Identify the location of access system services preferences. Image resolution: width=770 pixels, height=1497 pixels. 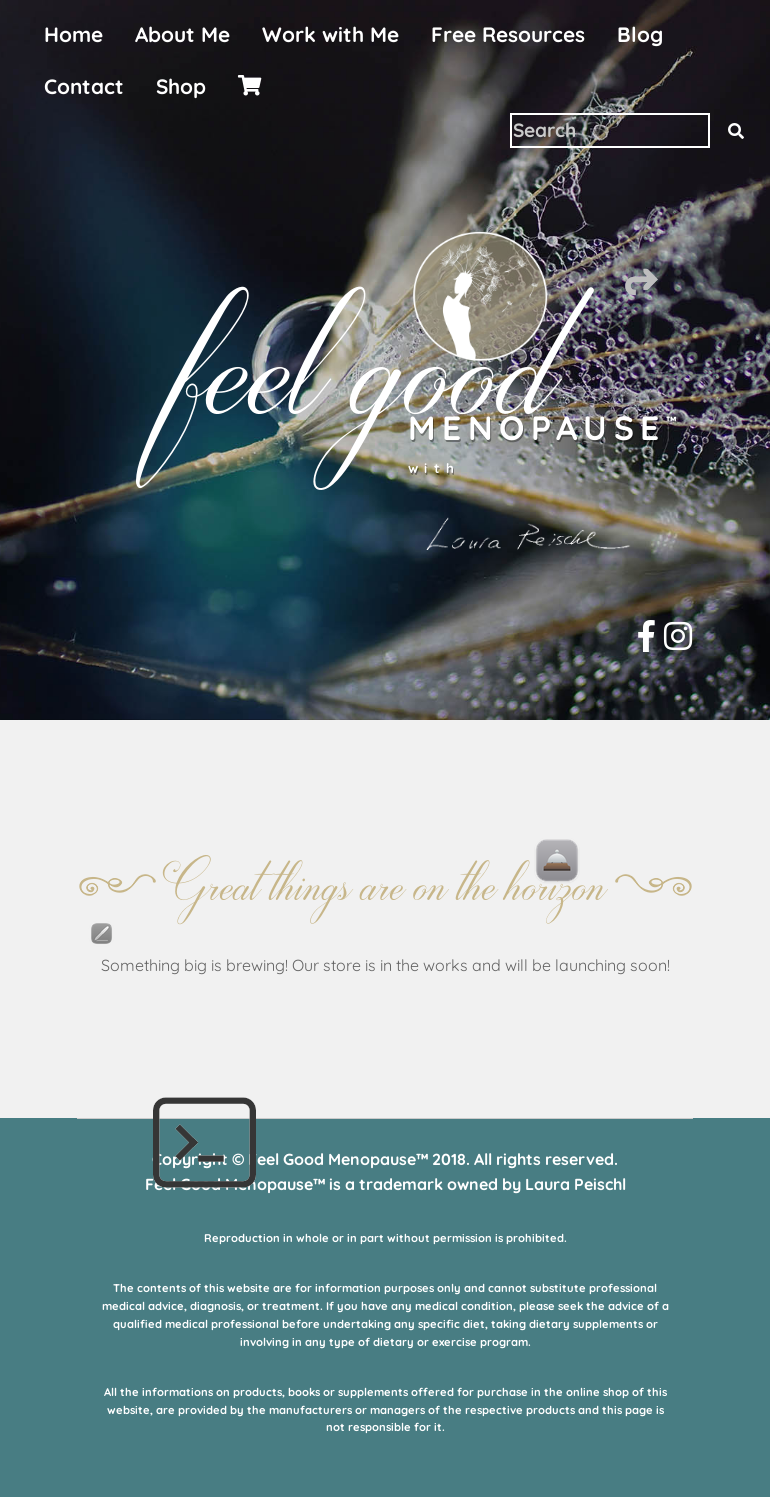
(557, 861).